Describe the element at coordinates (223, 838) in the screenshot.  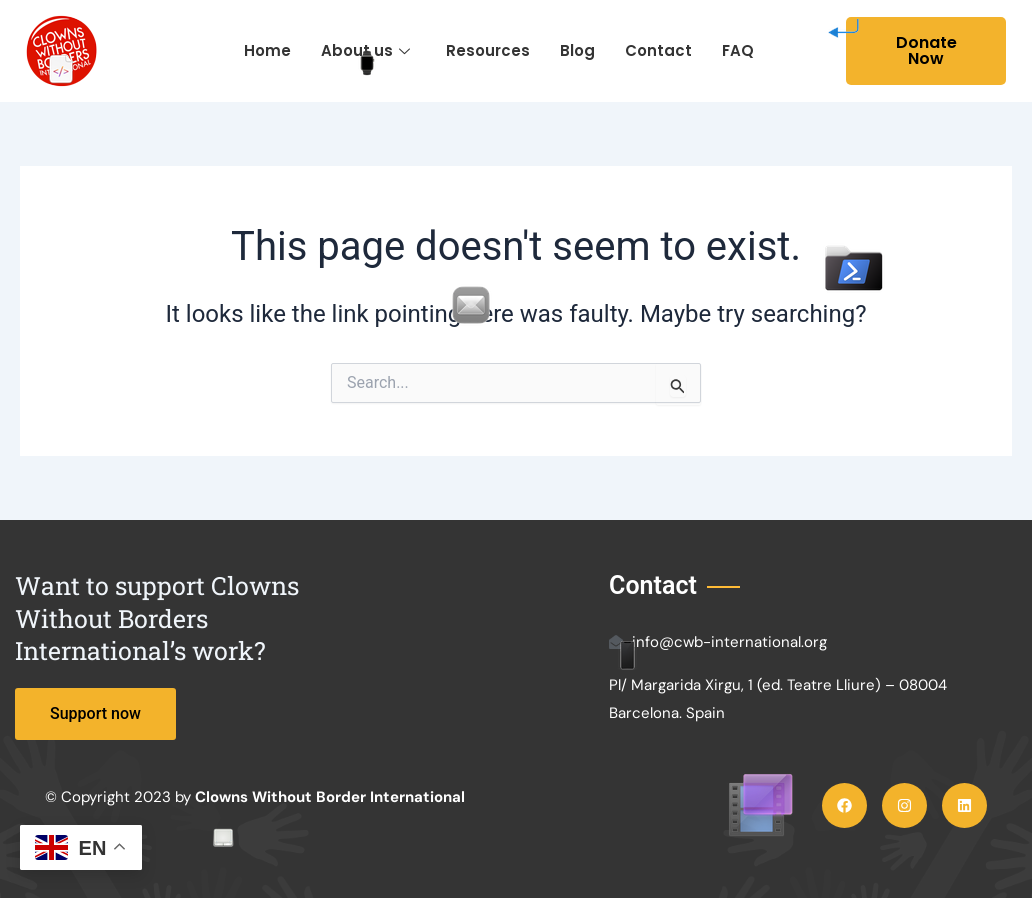
I see `touchpad input device settings` at that location.